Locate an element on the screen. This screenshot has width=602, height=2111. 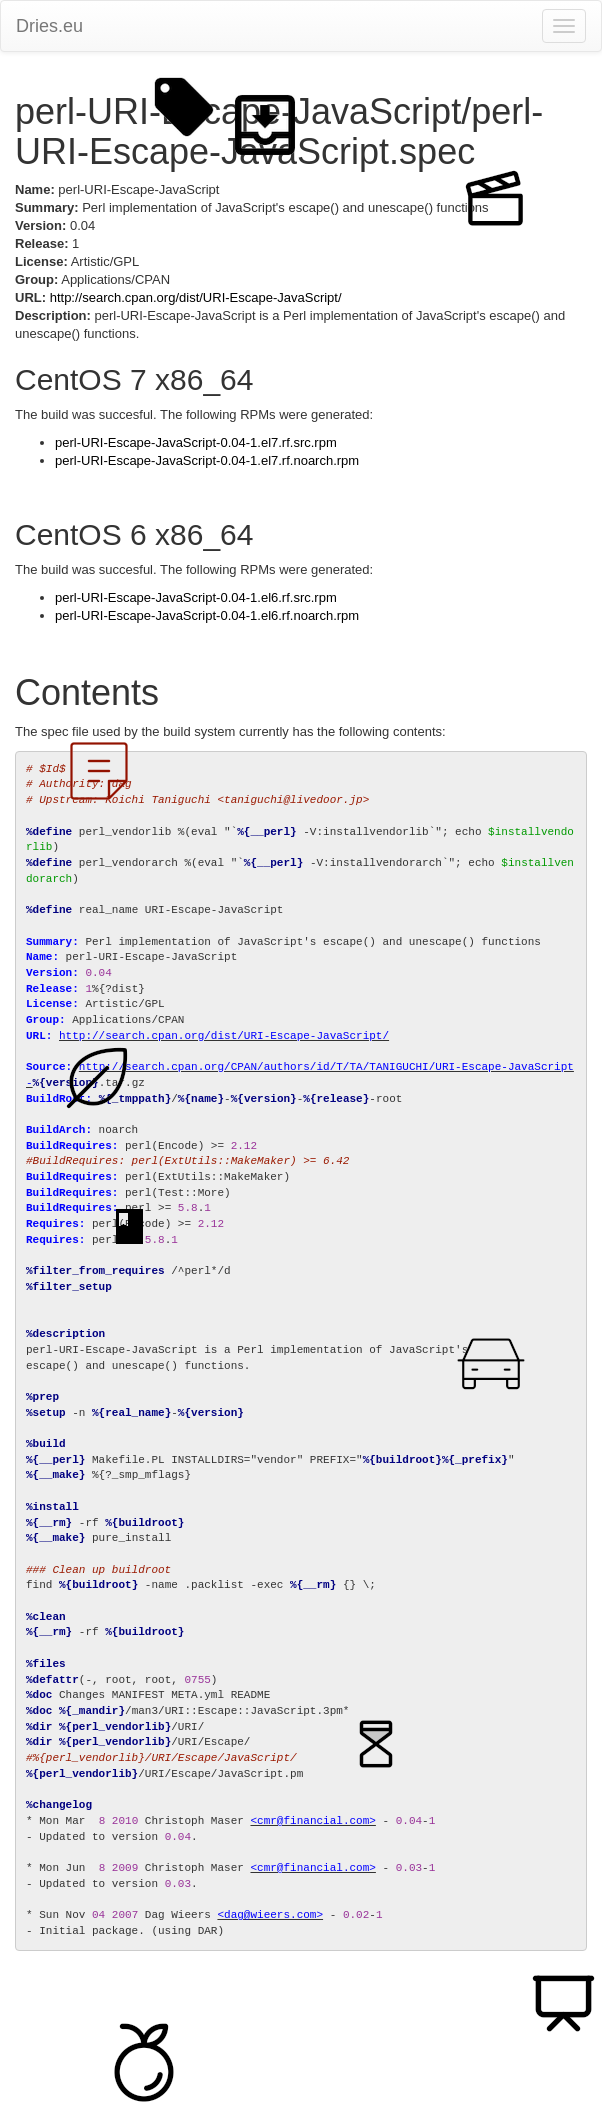
indicates a timer with significant time remaining is located at coordinates (376, 1744).